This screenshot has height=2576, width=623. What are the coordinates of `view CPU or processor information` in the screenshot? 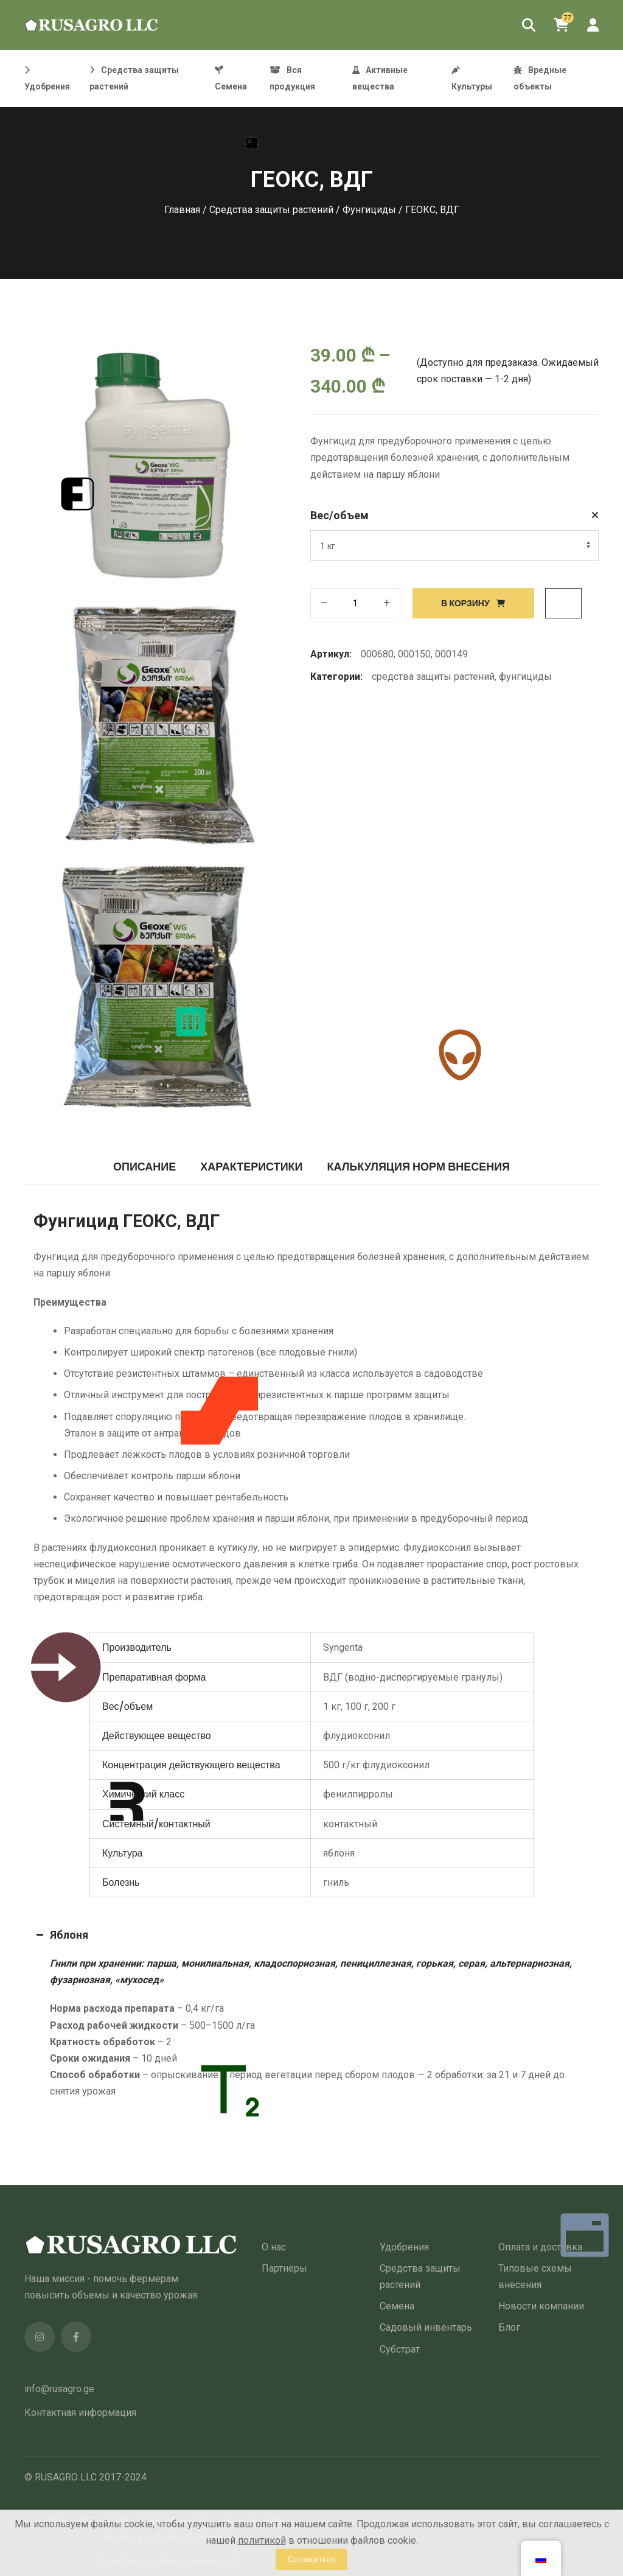 It's located at (251, 143).